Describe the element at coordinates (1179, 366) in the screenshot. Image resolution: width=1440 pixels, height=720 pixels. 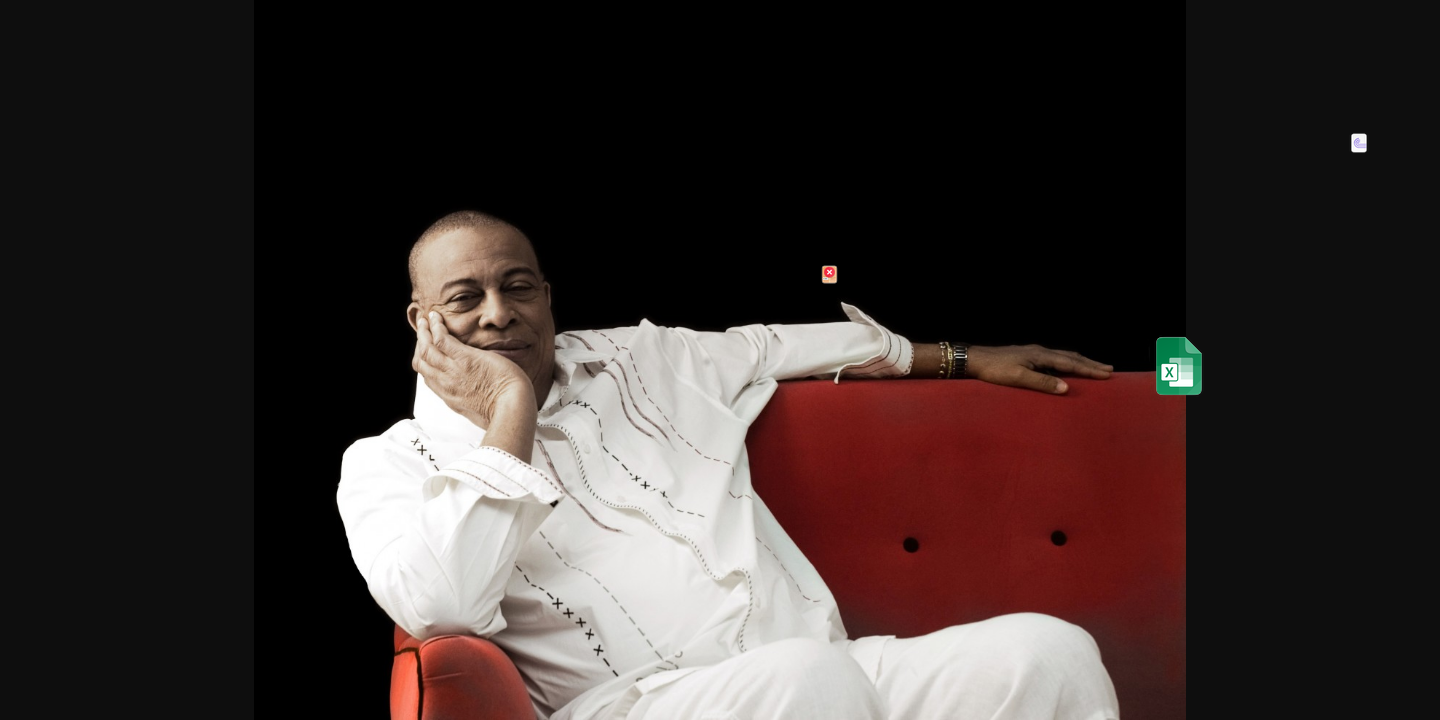
I see `open a microsoft excel spreadsheet file` at that location.